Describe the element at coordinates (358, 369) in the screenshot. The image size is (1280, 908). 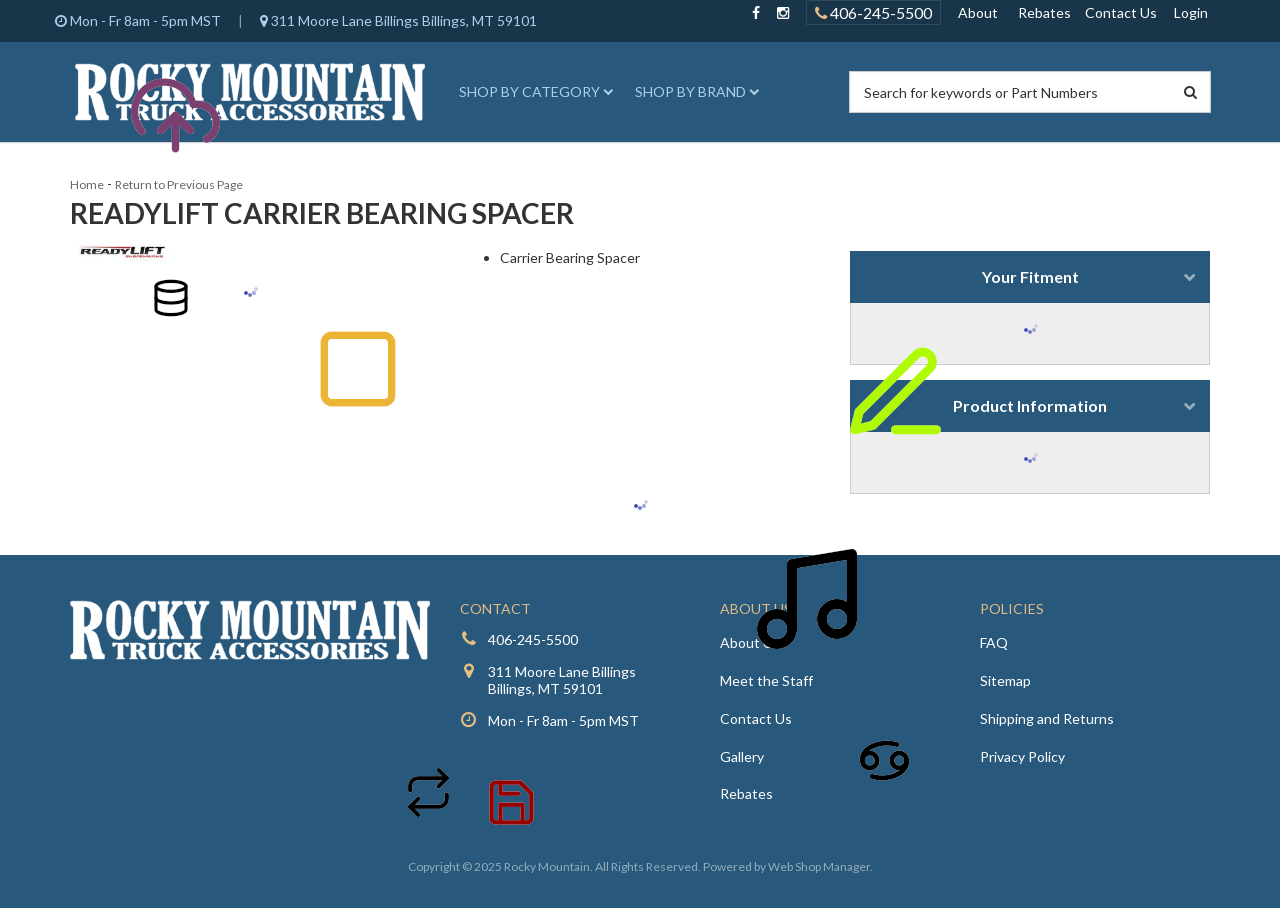
I see `unchecked checkbox or selection state` at that location.